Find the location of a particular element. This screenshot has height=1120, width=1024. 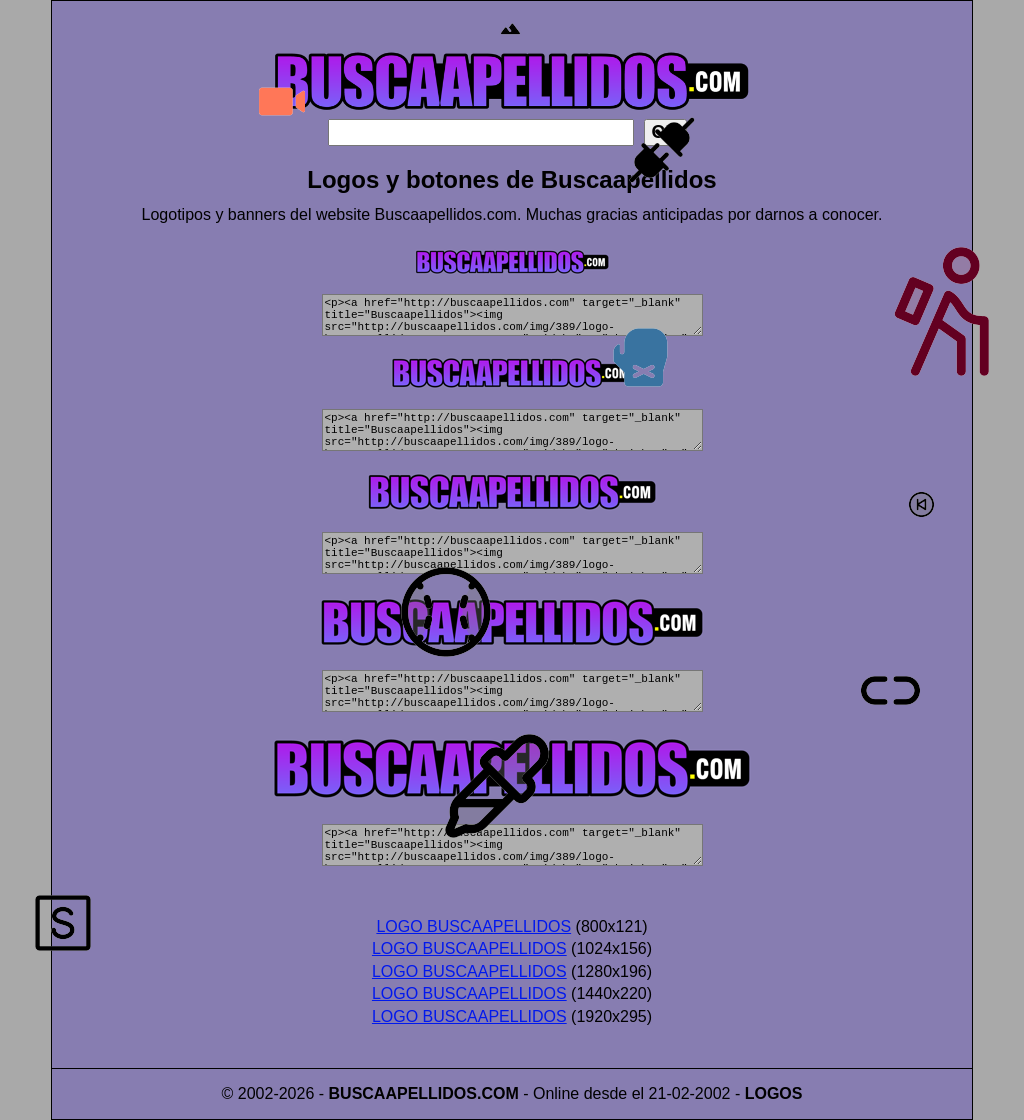

unlink or disconnect a shared item is located at coordinates (890, 690).